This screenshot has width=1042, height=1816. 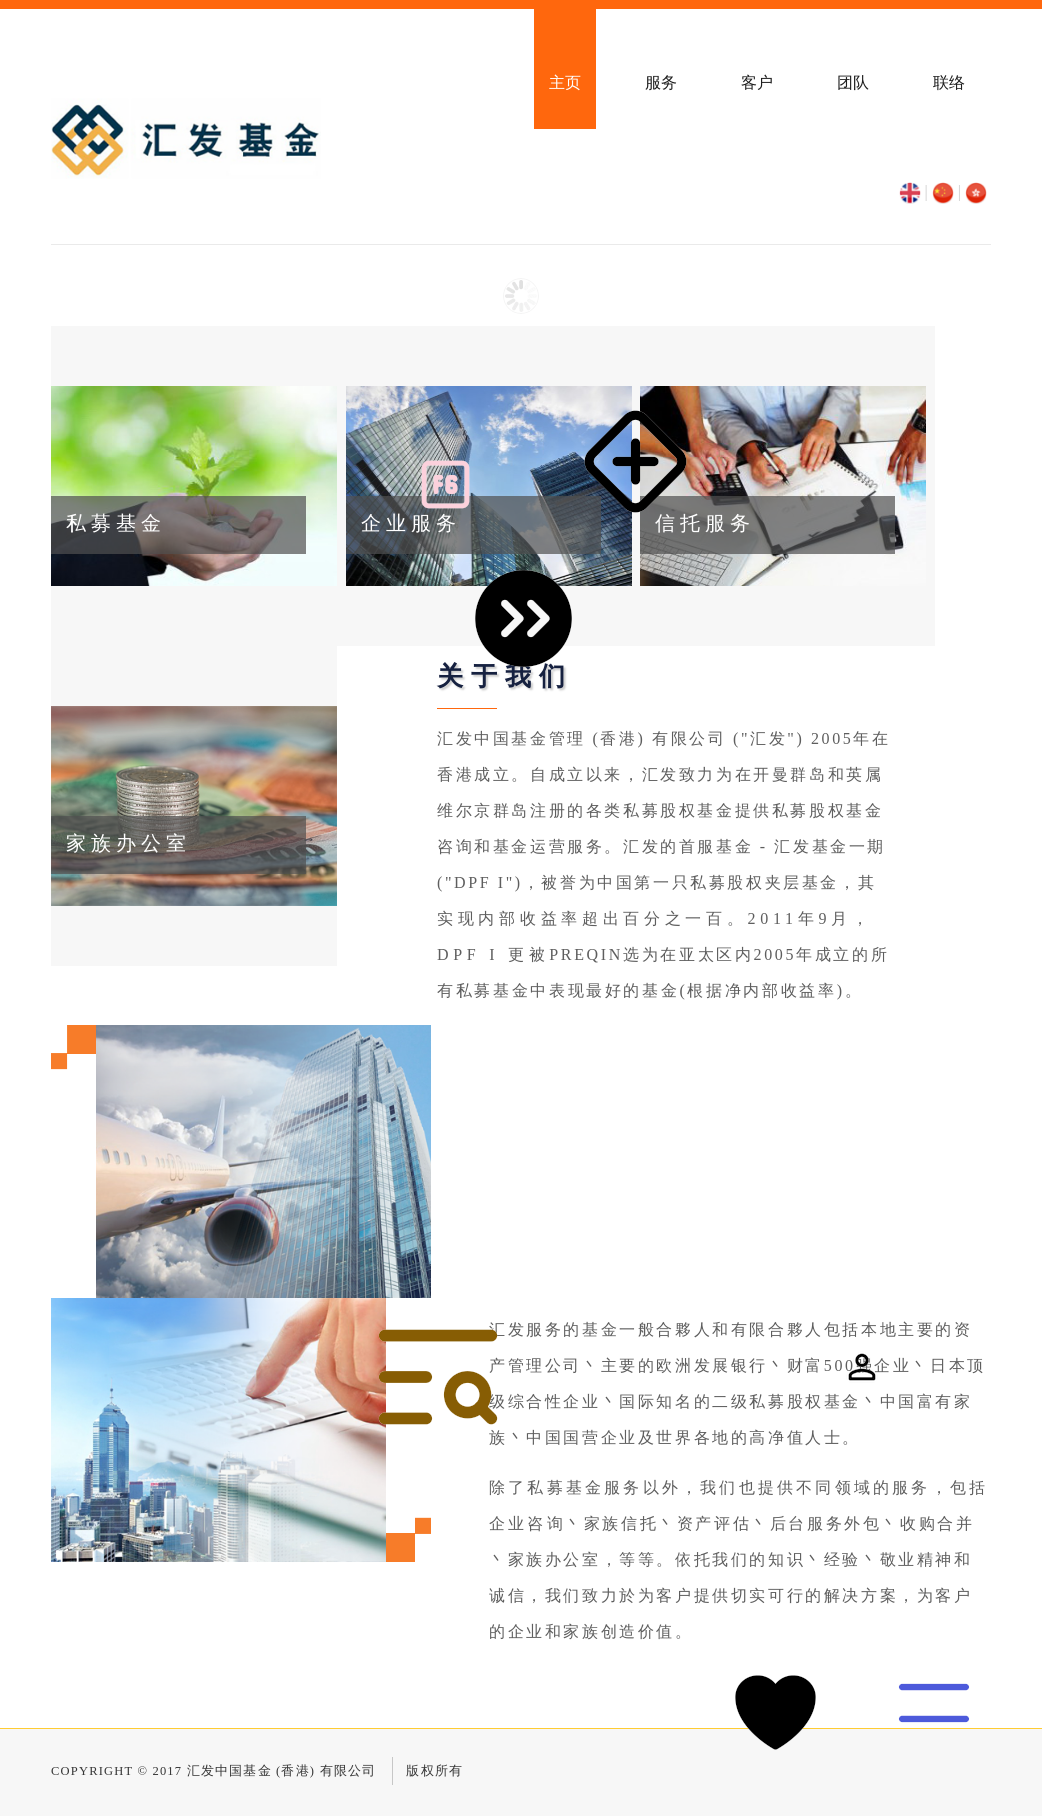 What do you see at coordinates (934, 1703) in the screenshot?
I see `open menu or navigation options` at bounding box center [934, 1703].